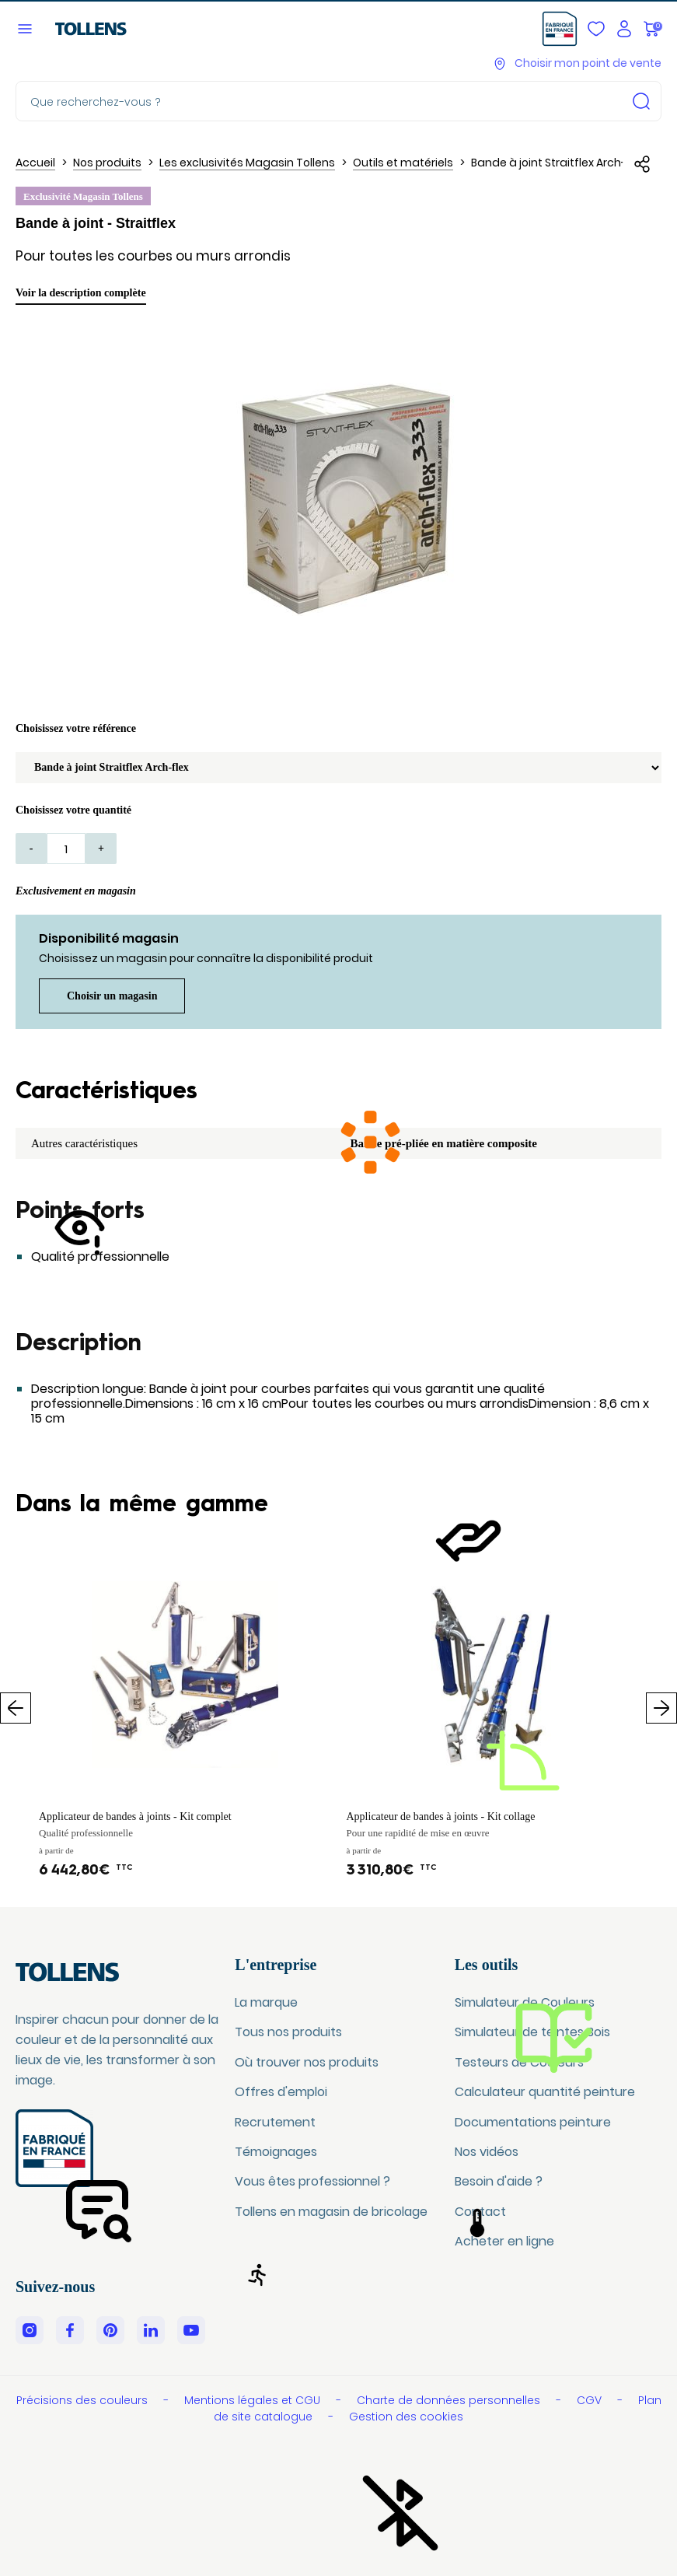 The width and height of the screenshot is (677, 2576). I want to click on search through your messages, so click(97, 2208).